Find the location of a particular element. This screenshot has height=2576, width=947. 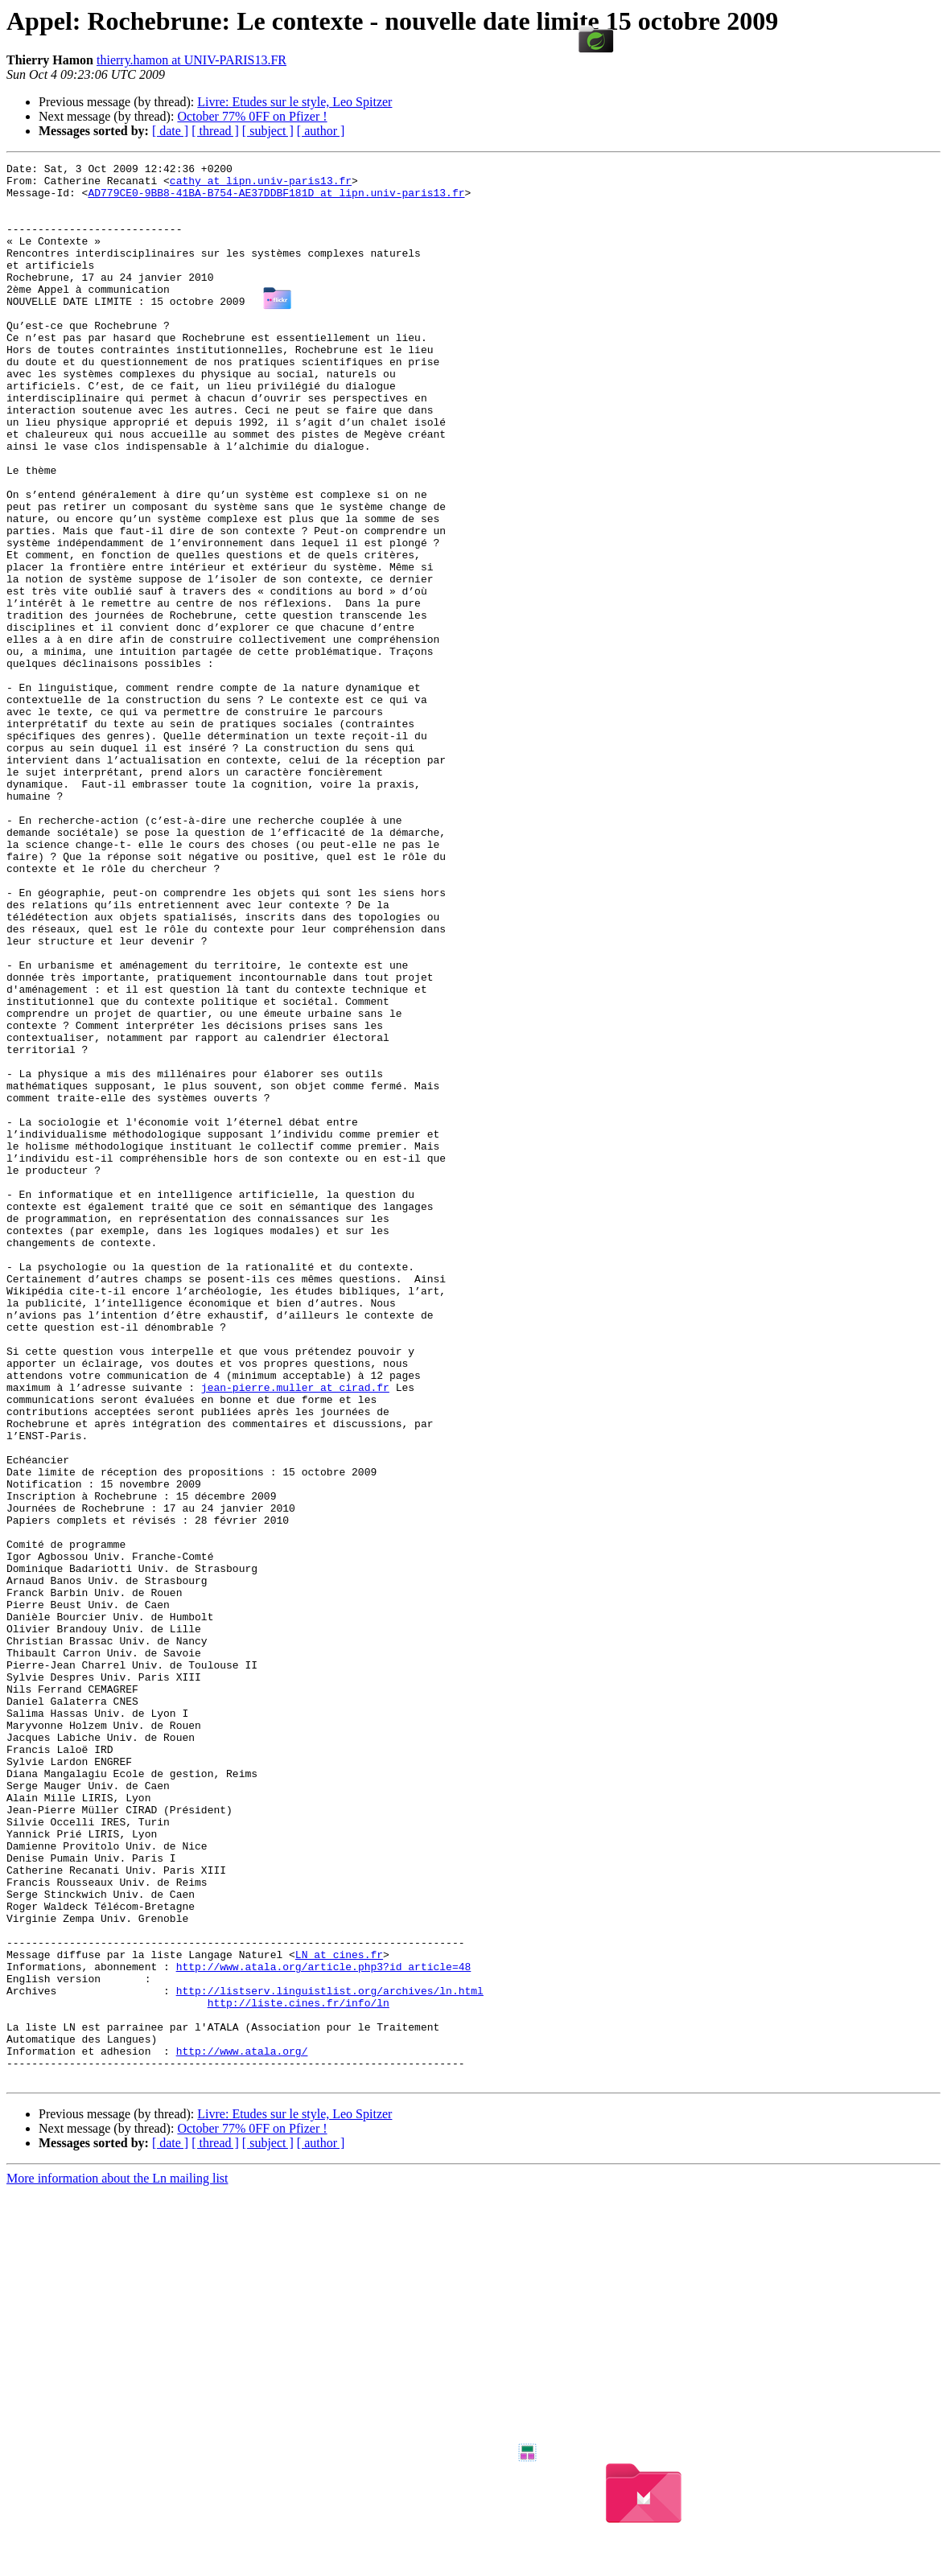

open spring framework project files is located at coordinates (595, 39).